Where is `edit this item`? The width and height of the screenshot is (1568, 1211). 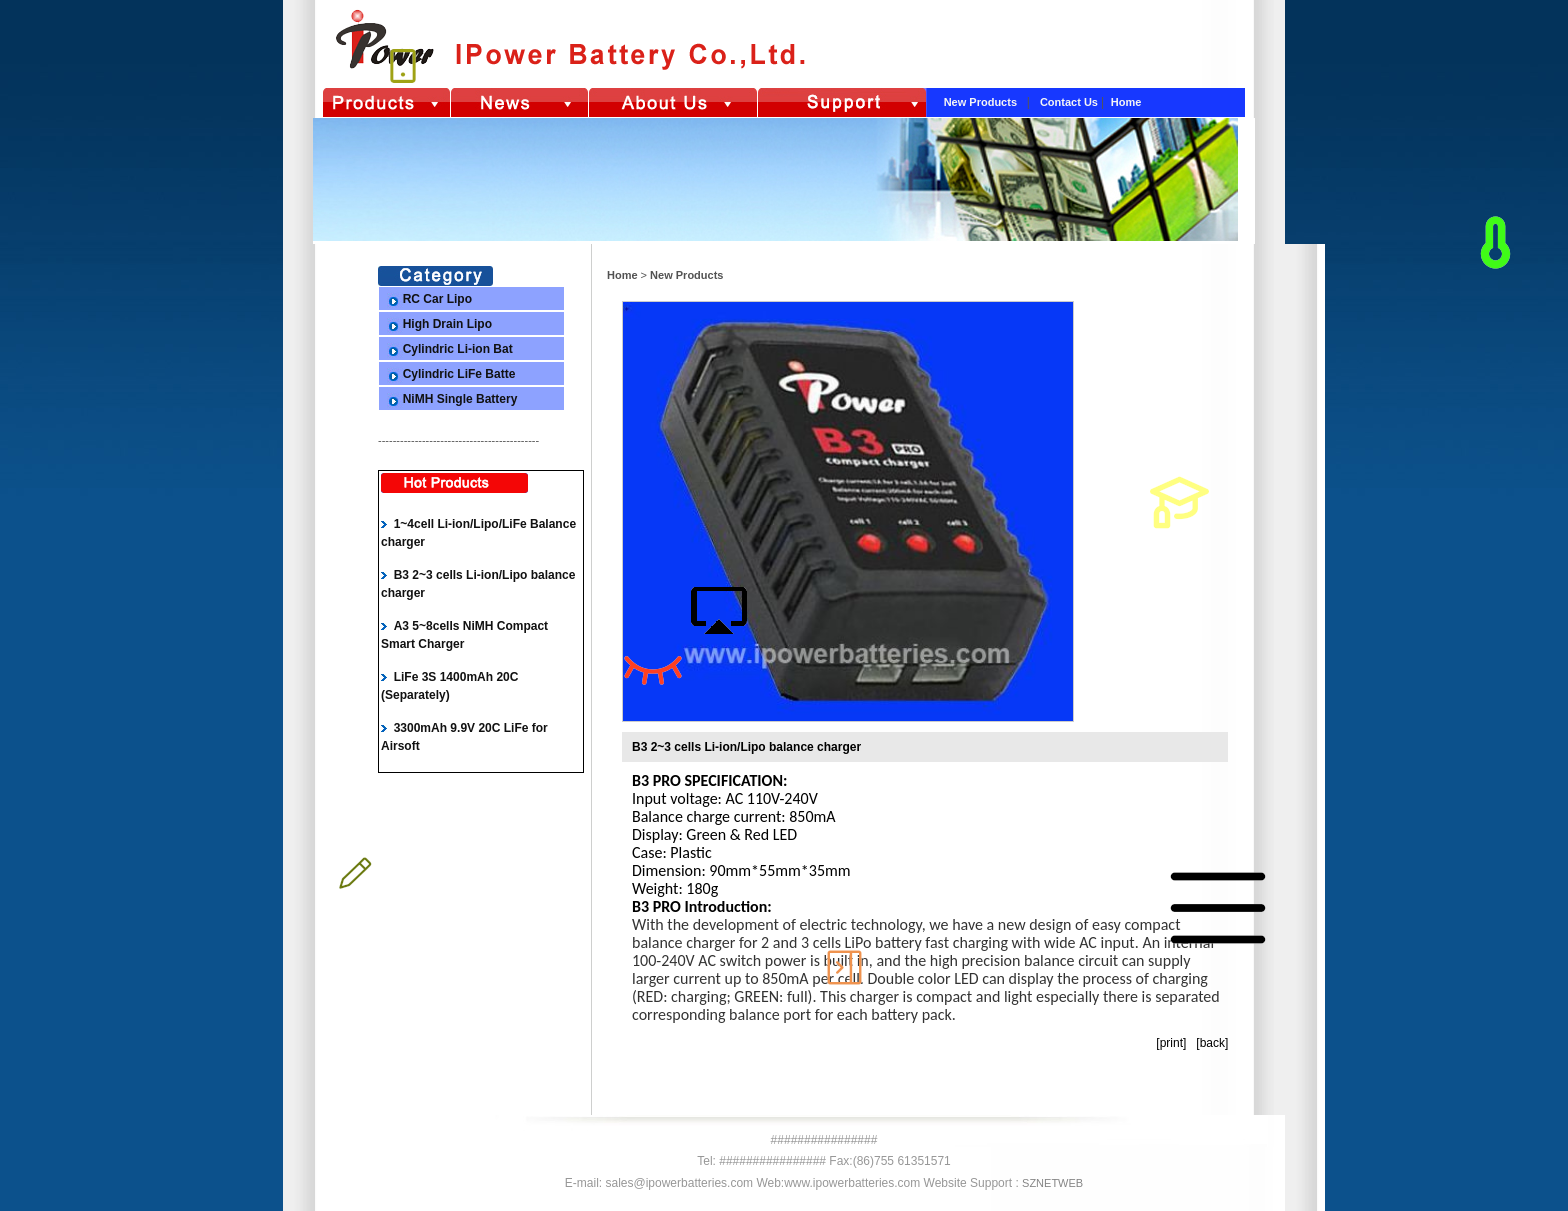 edit this item is located at coordinates (355, 873).